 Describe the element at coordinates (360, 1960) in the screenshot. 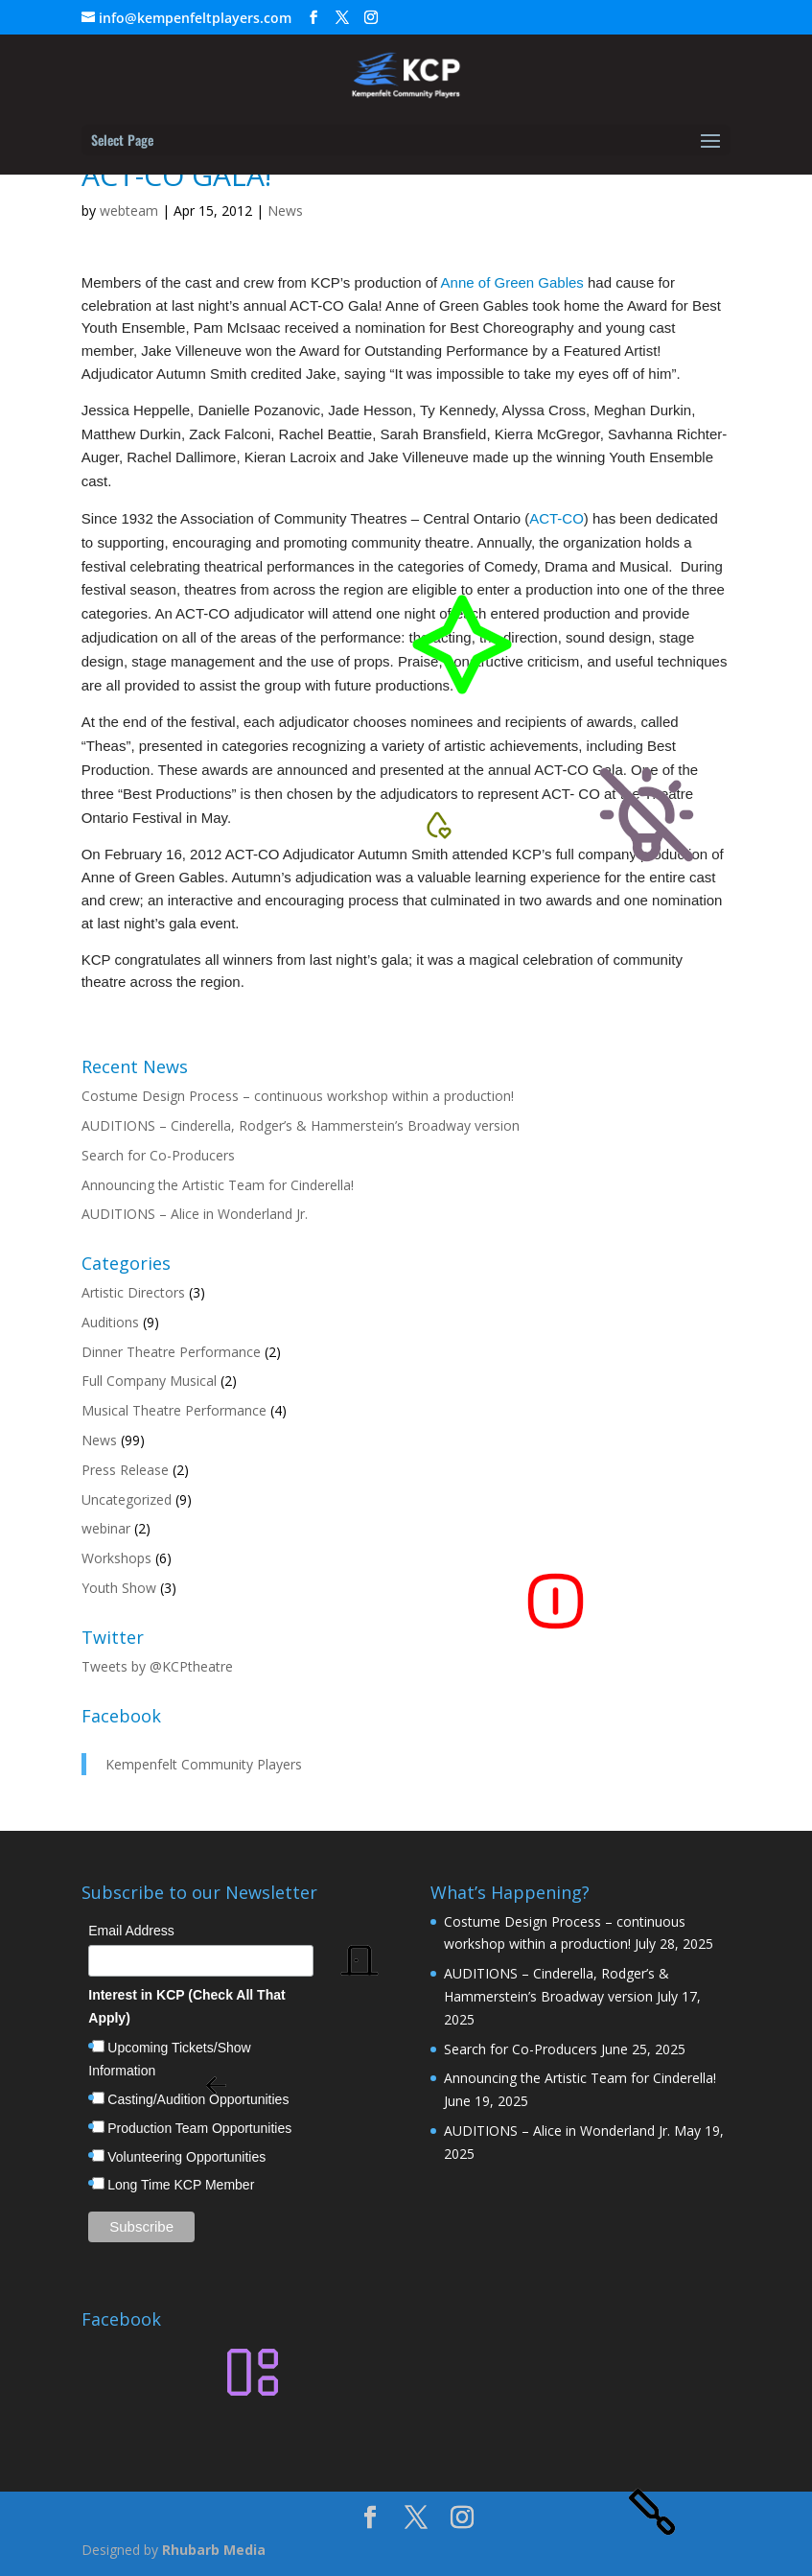

I see `log out or exit the application` at that location.